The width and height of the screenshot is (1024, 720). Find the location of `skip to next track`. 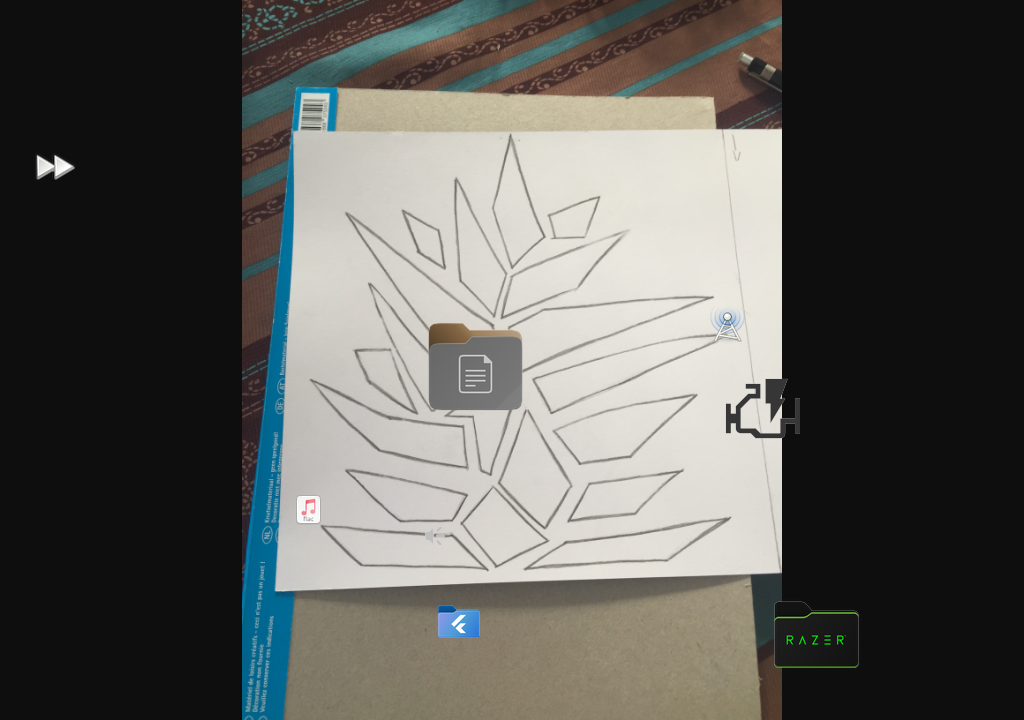

skip to next track is located at coordinates (54, 166).